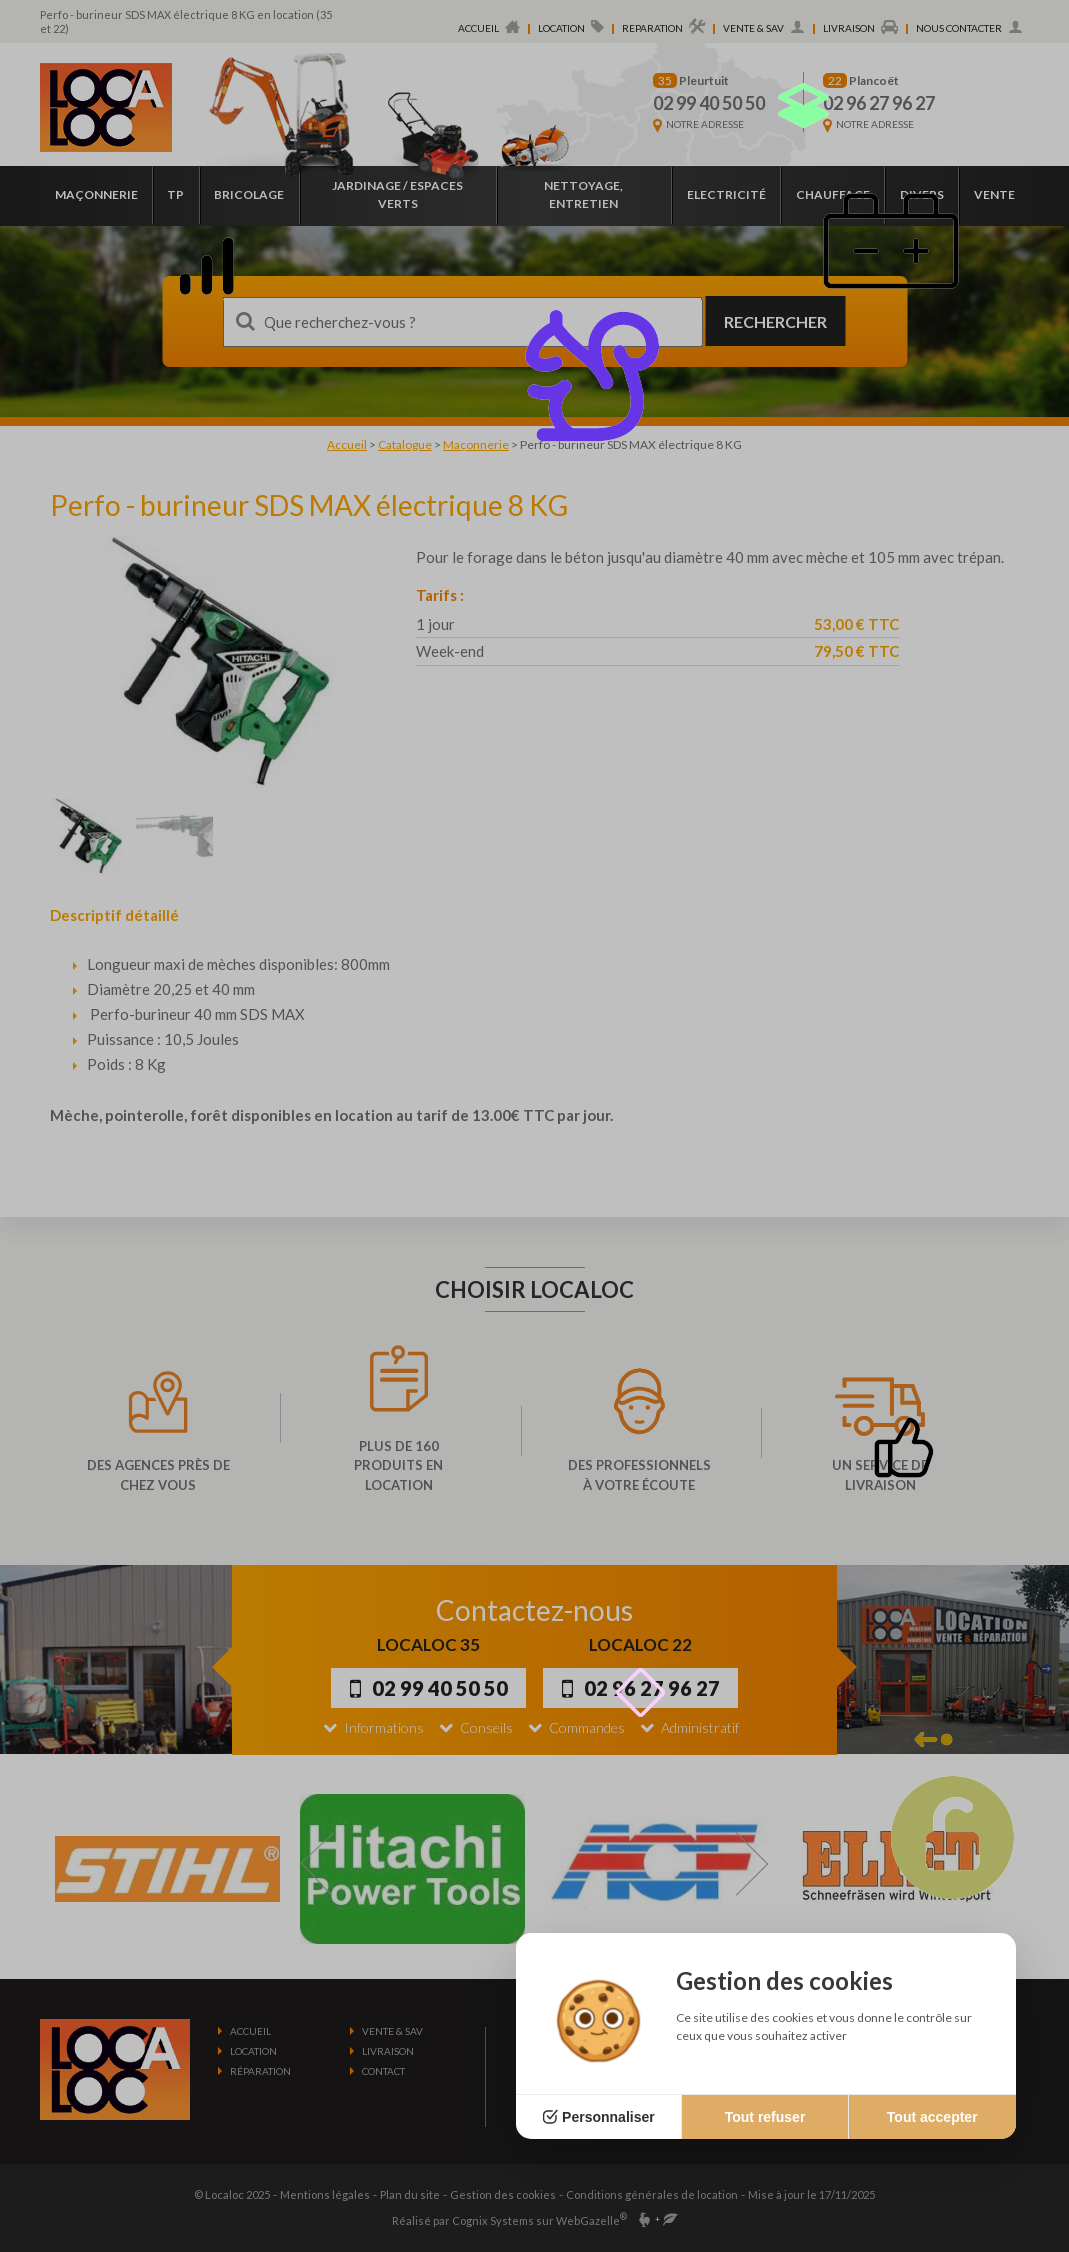 This screenshot has height=2252, width=1069. Describe the element at coordinates (803, 105) in the screenshot. I see `send layer backward in the stack` at that location.